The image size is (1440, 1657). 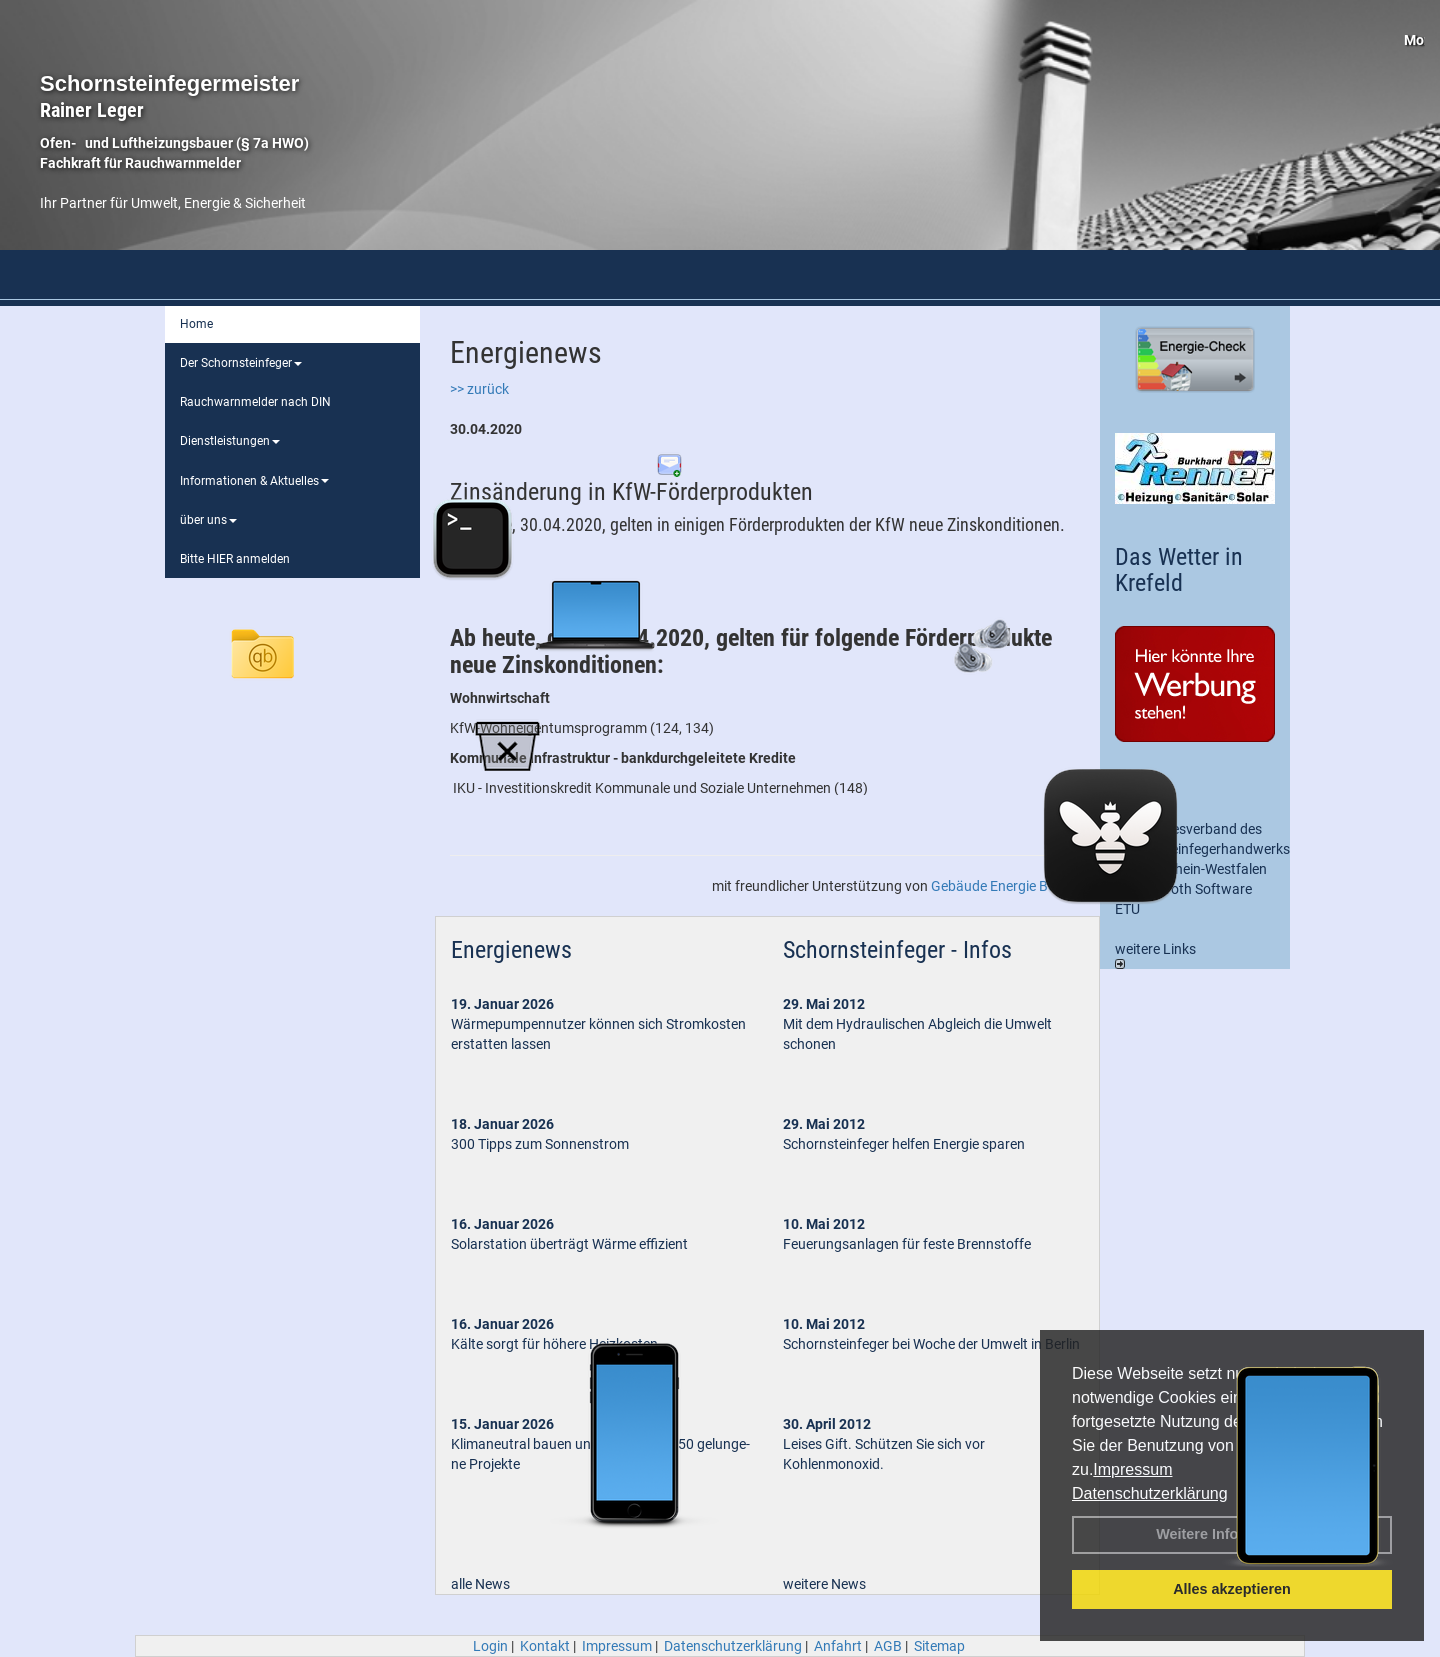 What do you see at coordinates (596, 606) in the screenshot?
I see `macbook pro 14-inch device icon` at bounding box center [596, 606].